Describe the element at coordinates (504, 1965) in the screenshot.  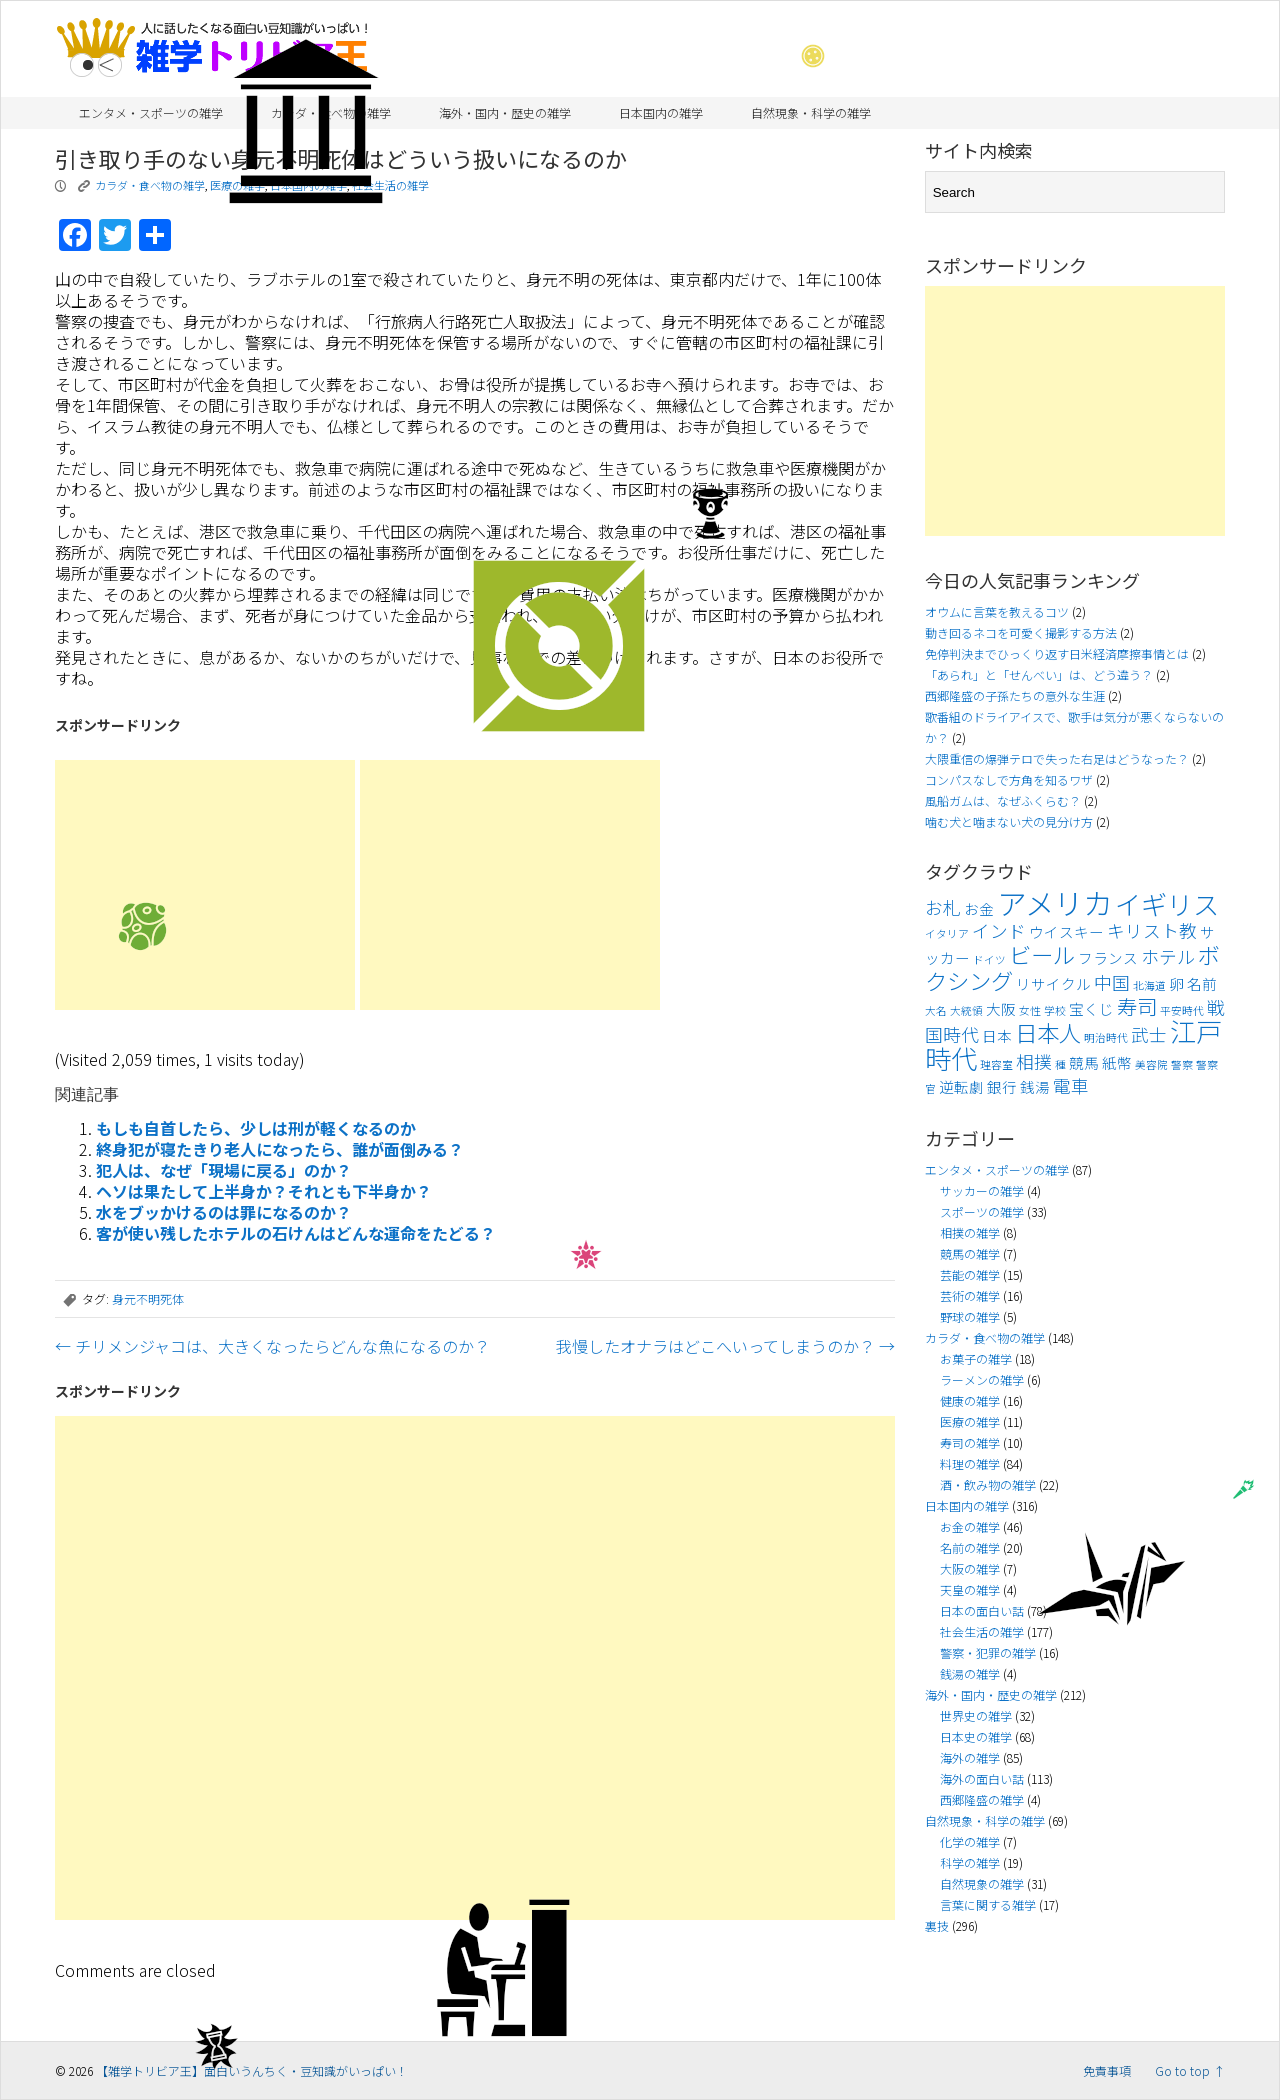
I see `access piano or keyboard lessons` at that location.